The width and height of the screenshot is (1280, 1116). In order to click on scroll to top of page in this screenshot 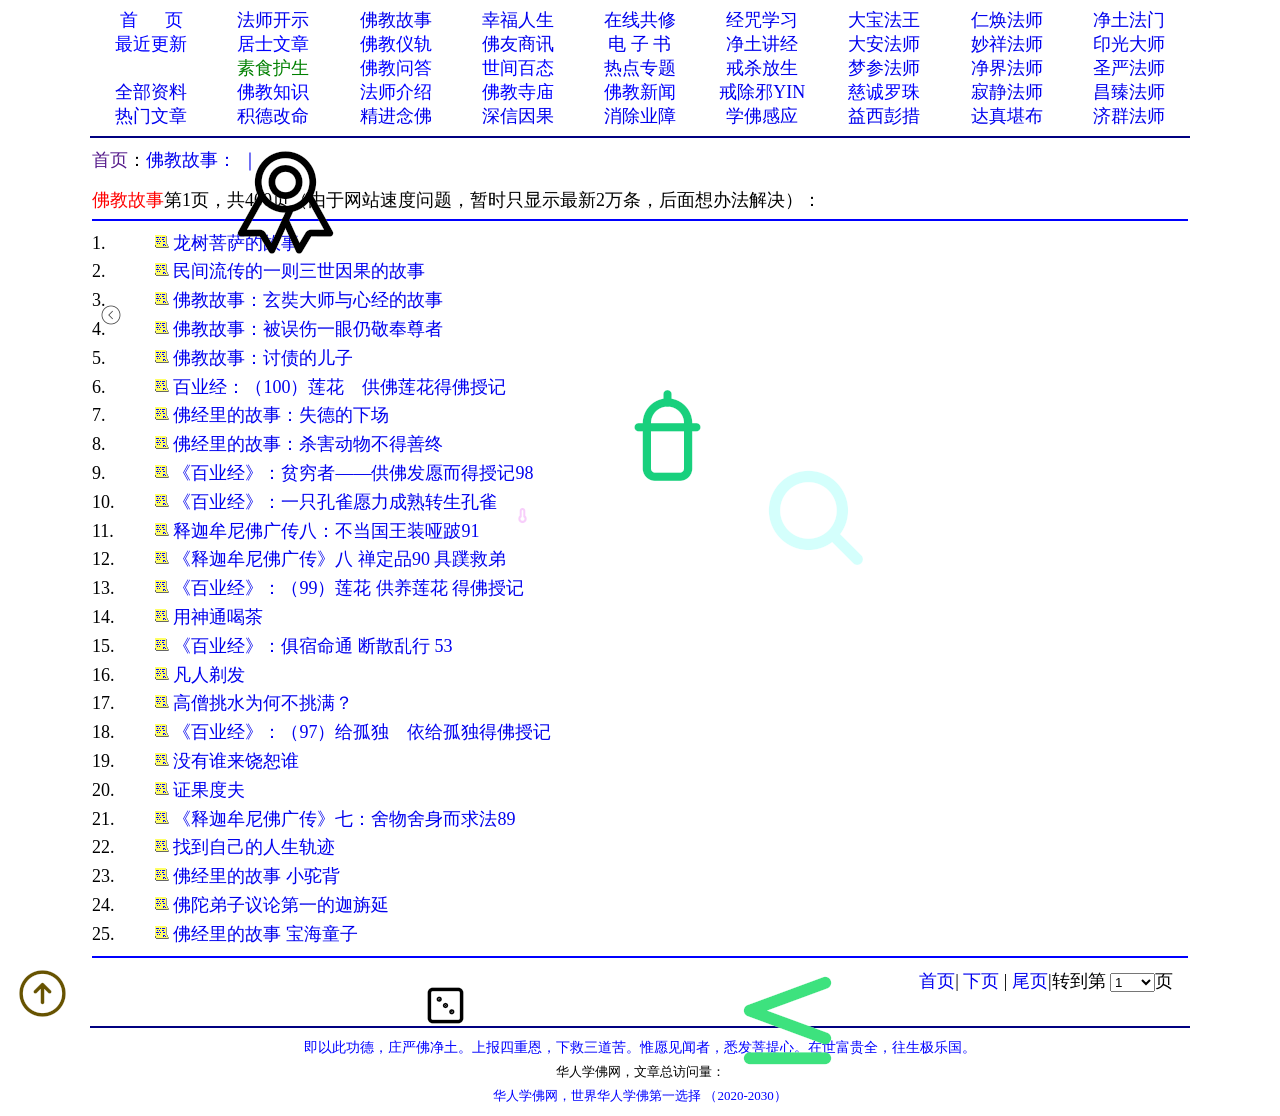, I will do `click(42, 993)`.